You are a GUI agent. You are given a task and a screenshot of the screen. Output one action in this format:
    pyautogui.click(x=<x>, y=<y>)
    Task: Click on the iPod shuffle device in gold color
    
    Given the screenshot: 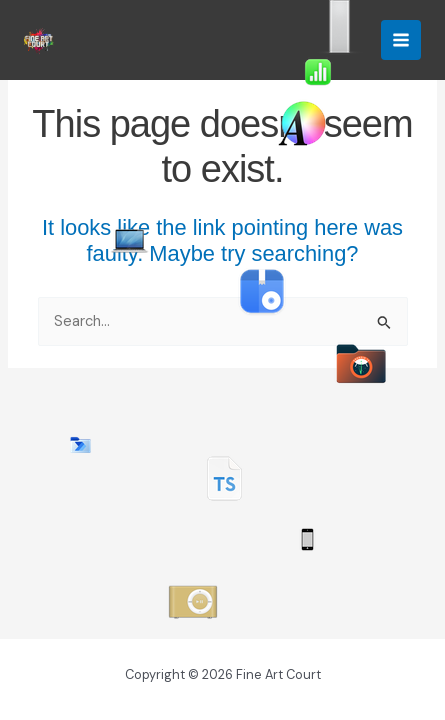 What is the action you would take?
    pyautogui.click(x=193, y=593)
    